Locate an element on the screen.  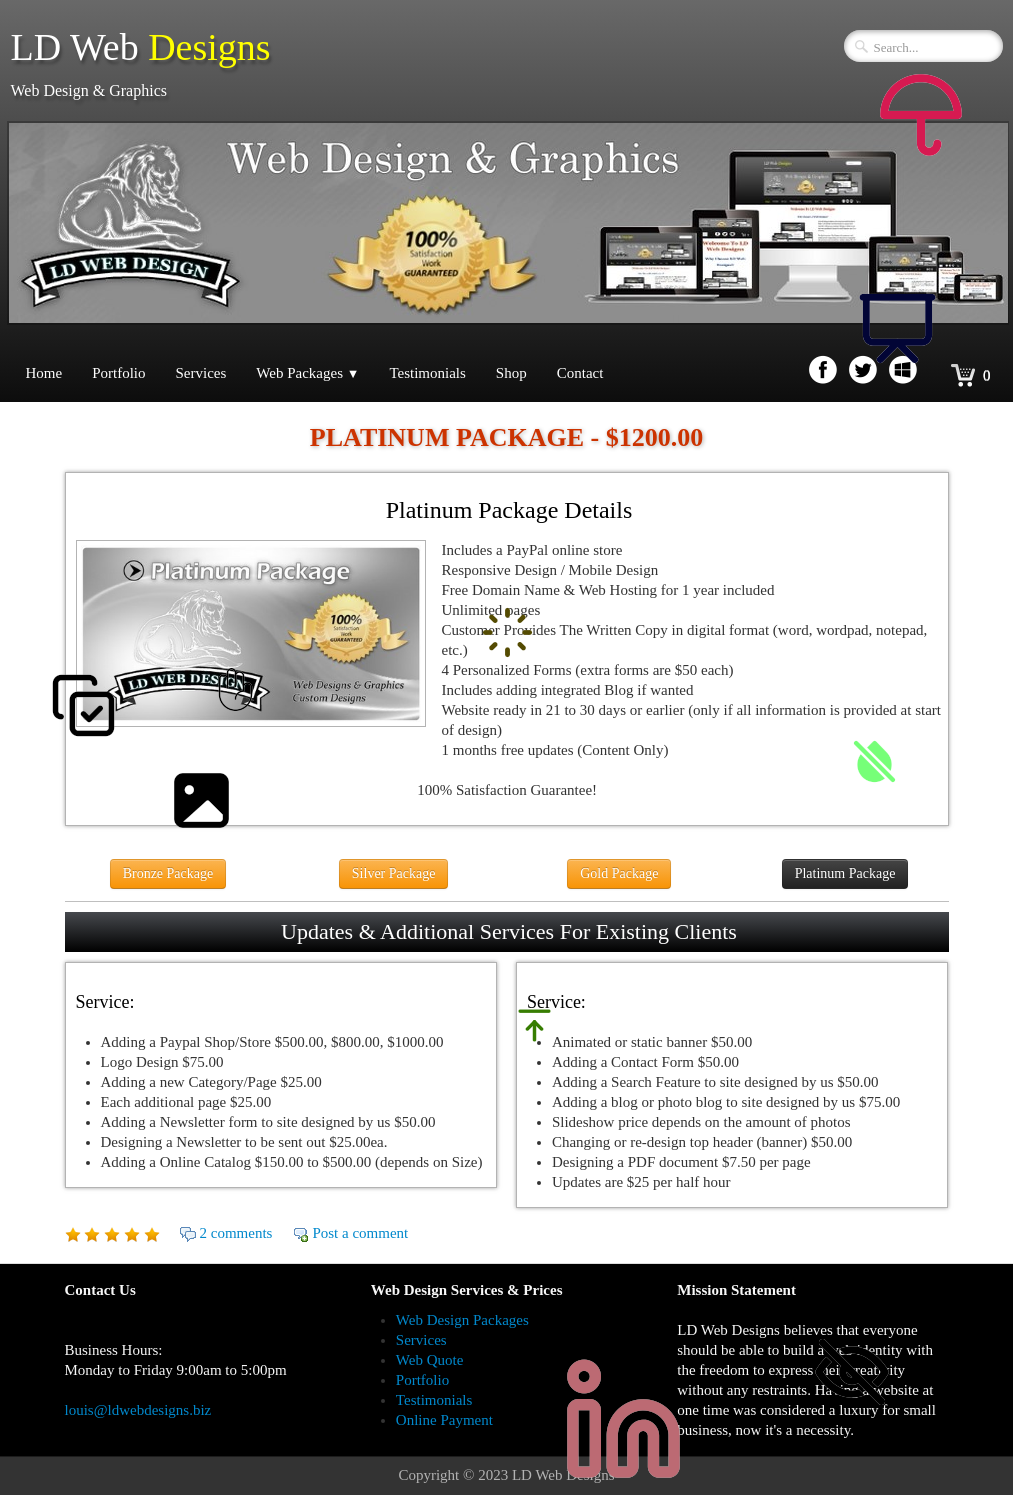
start a presentation or slideshow is located at coordinates (897, 328).